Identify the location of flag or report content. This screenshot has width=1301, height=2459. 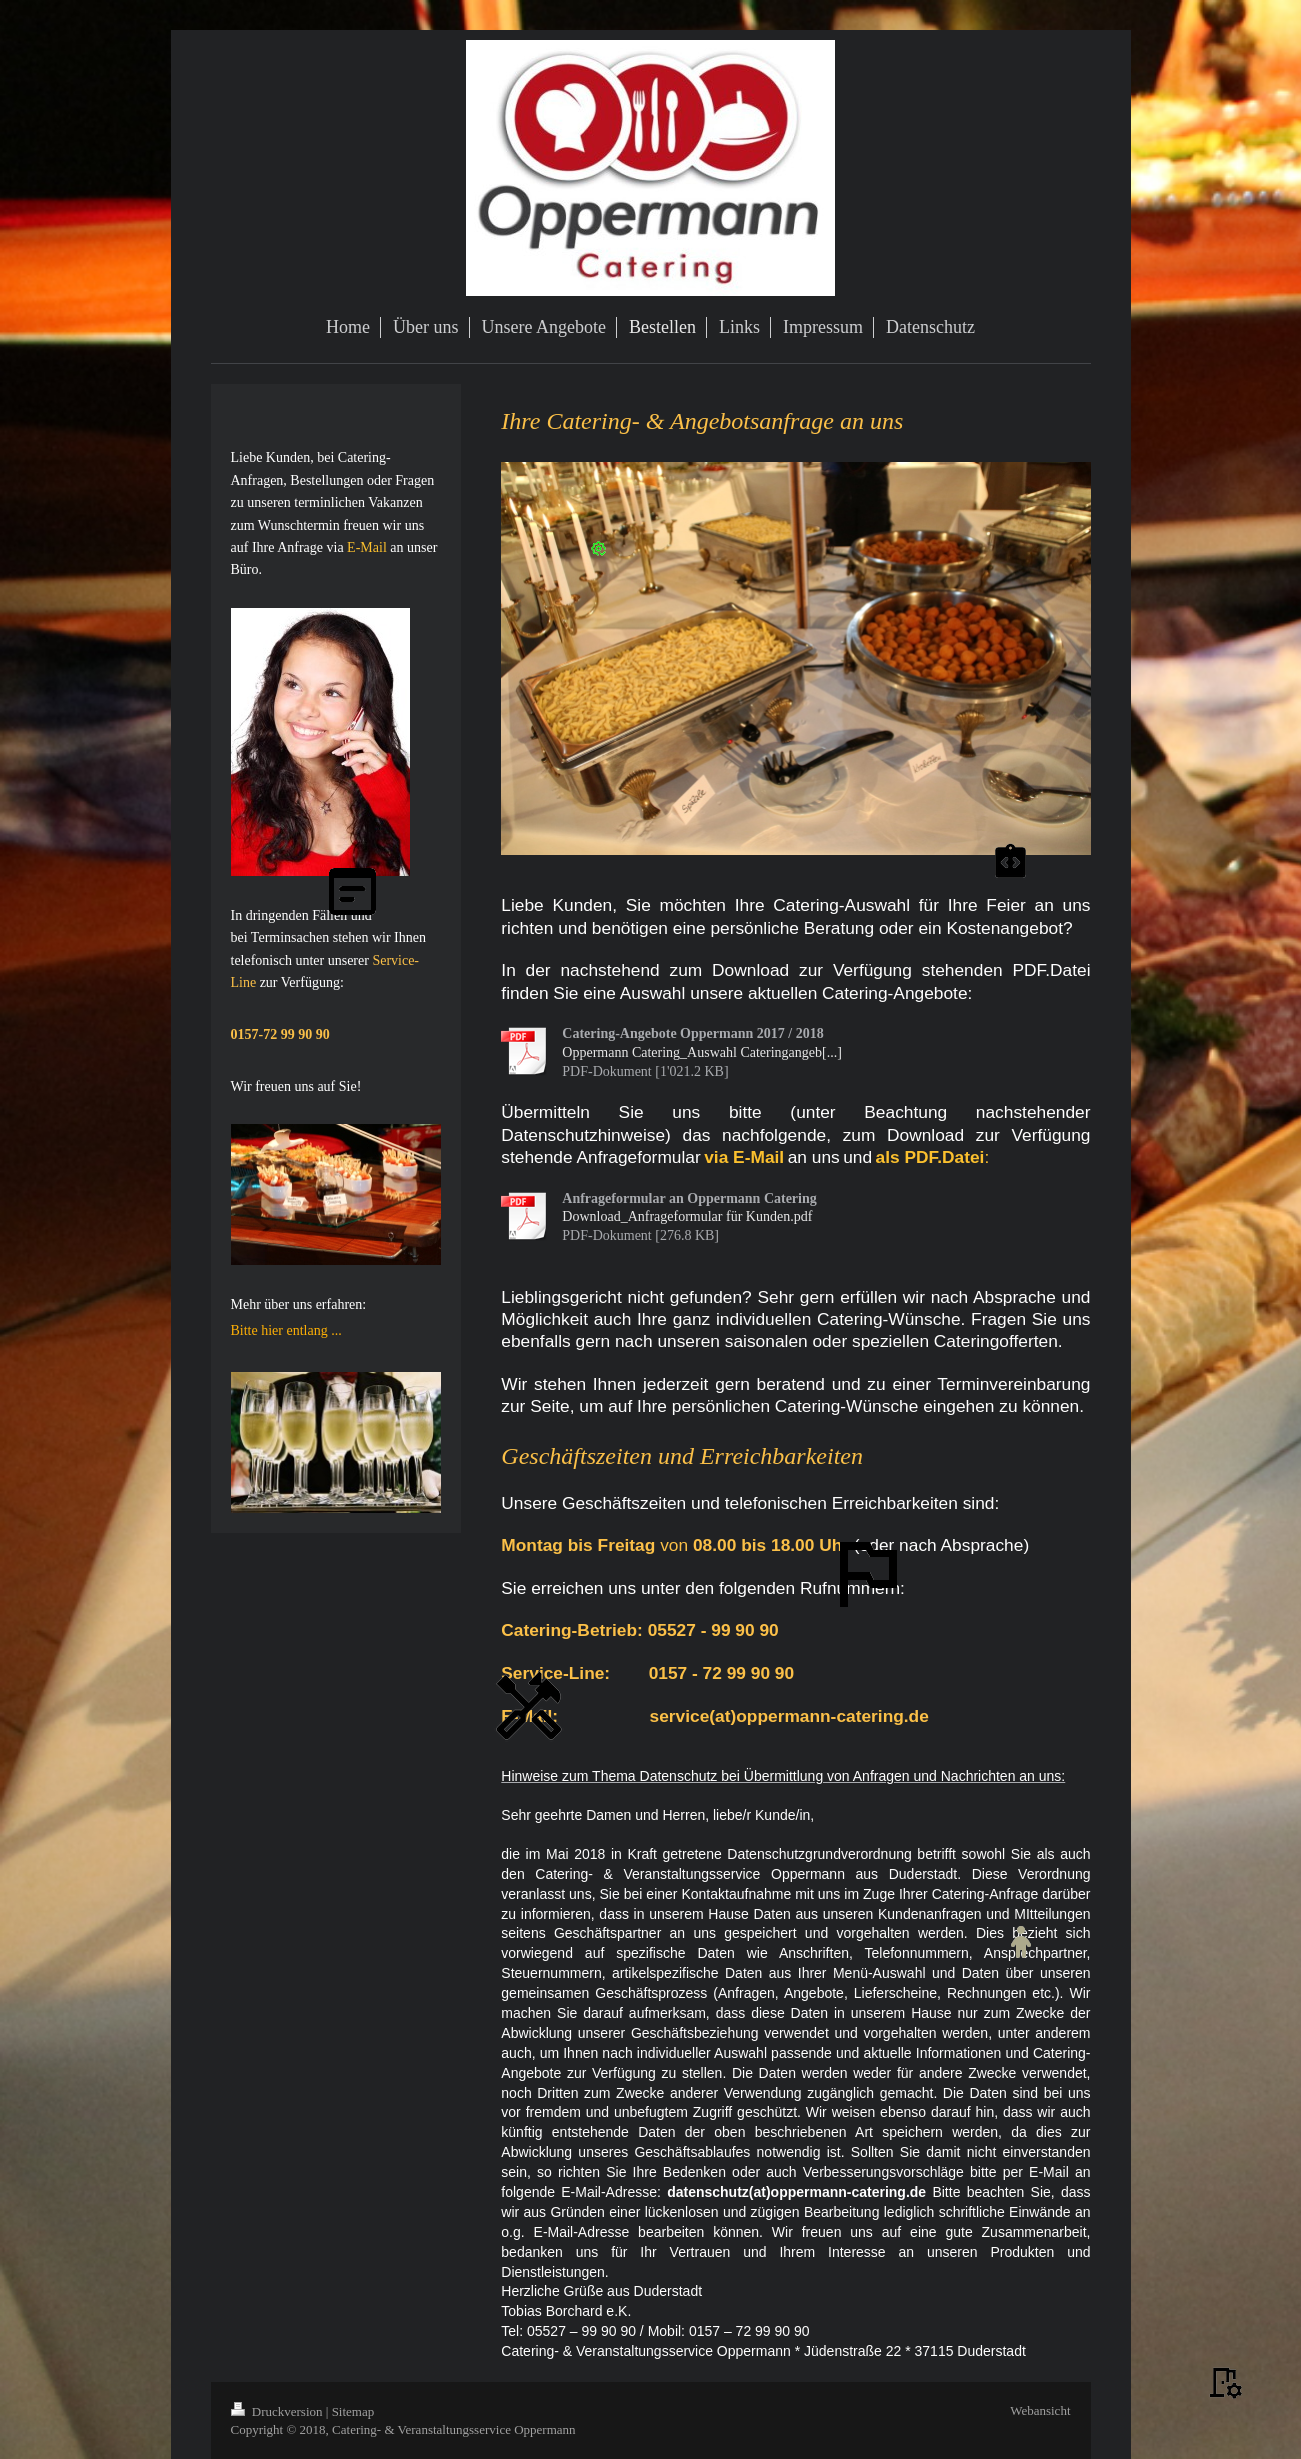
(866, 1572).